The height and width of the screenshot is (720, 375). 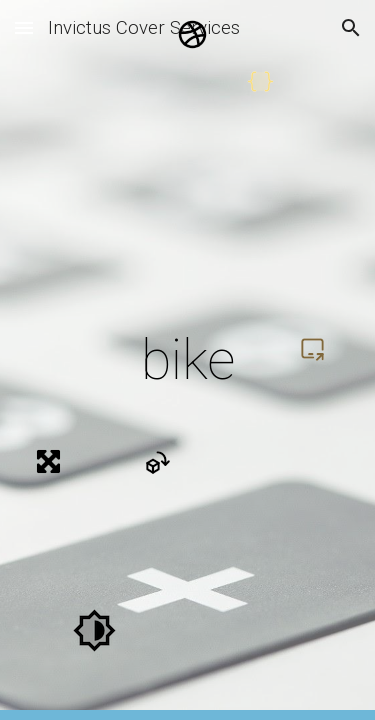 I want to click on access code or developer settings, so click(x=260, y=81).